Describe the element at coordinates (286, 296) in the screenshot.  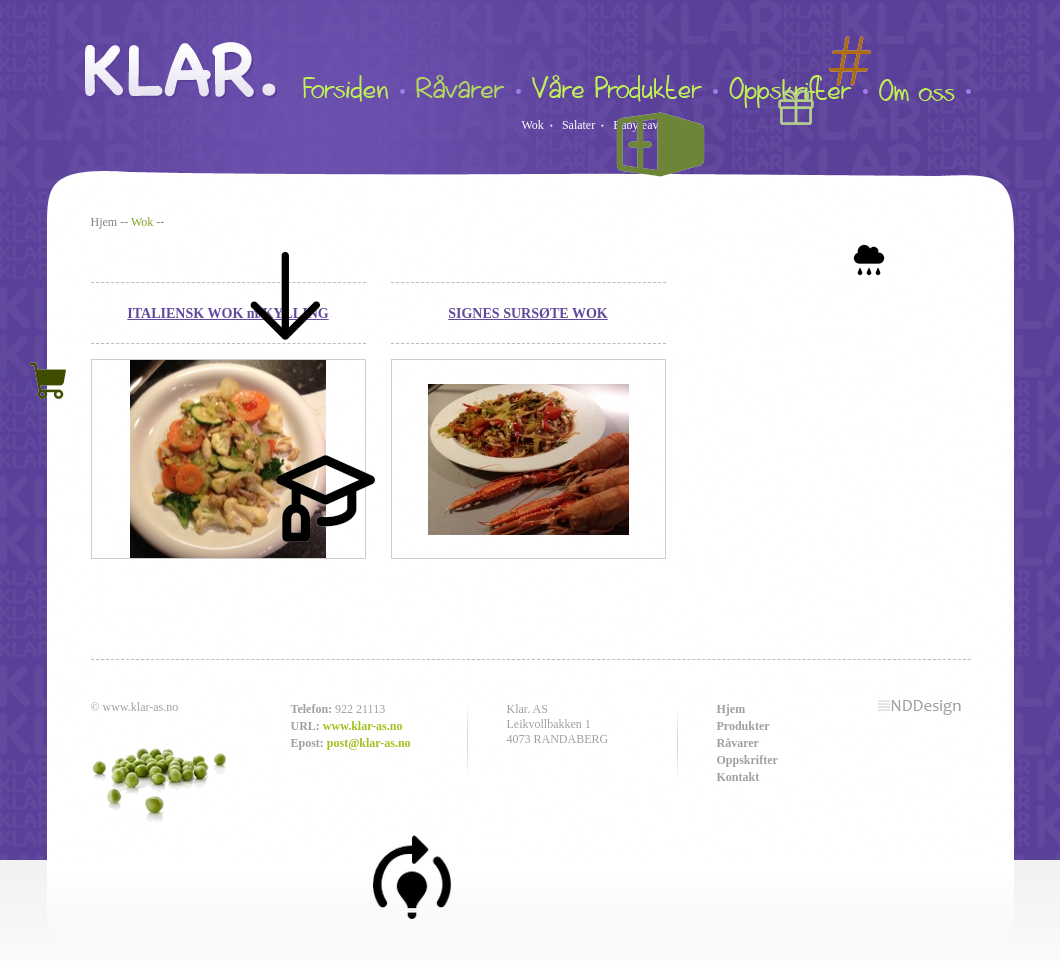
I see `scroll down or view more content` at that location.